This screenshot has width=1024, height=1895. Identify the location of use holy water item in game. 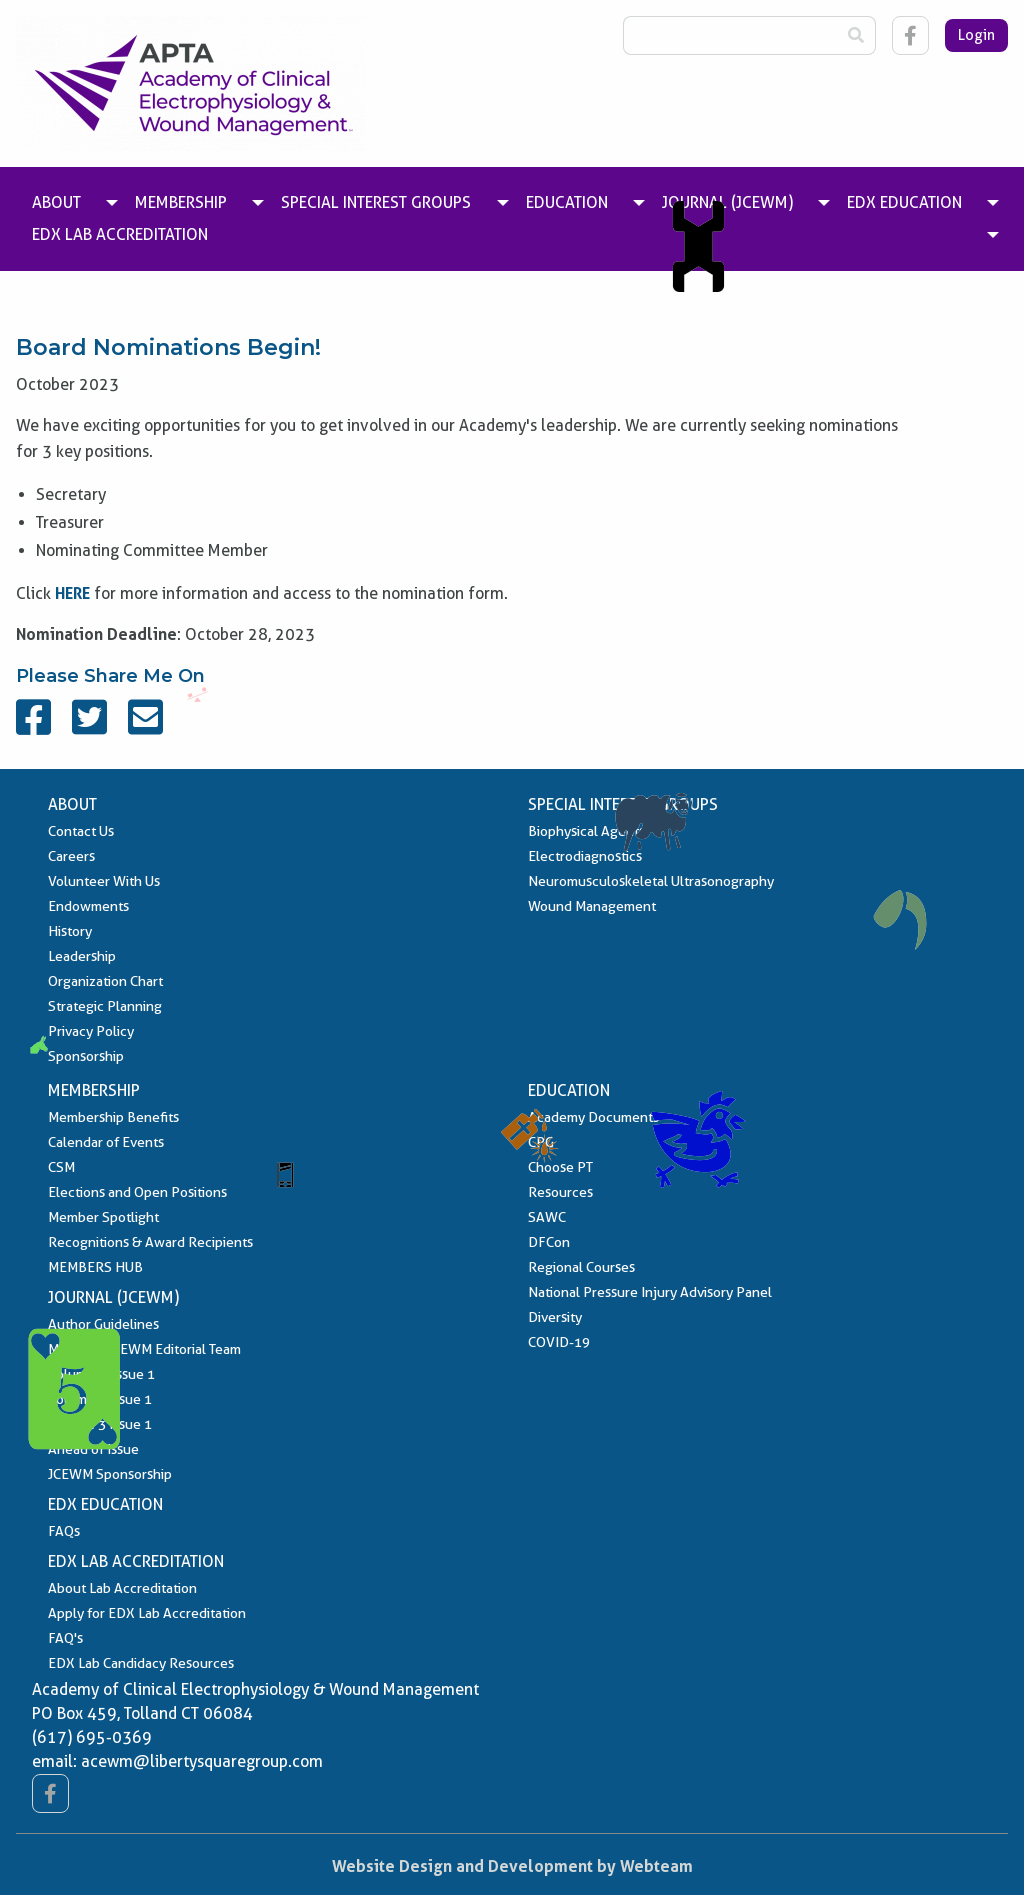
(530, 1136).